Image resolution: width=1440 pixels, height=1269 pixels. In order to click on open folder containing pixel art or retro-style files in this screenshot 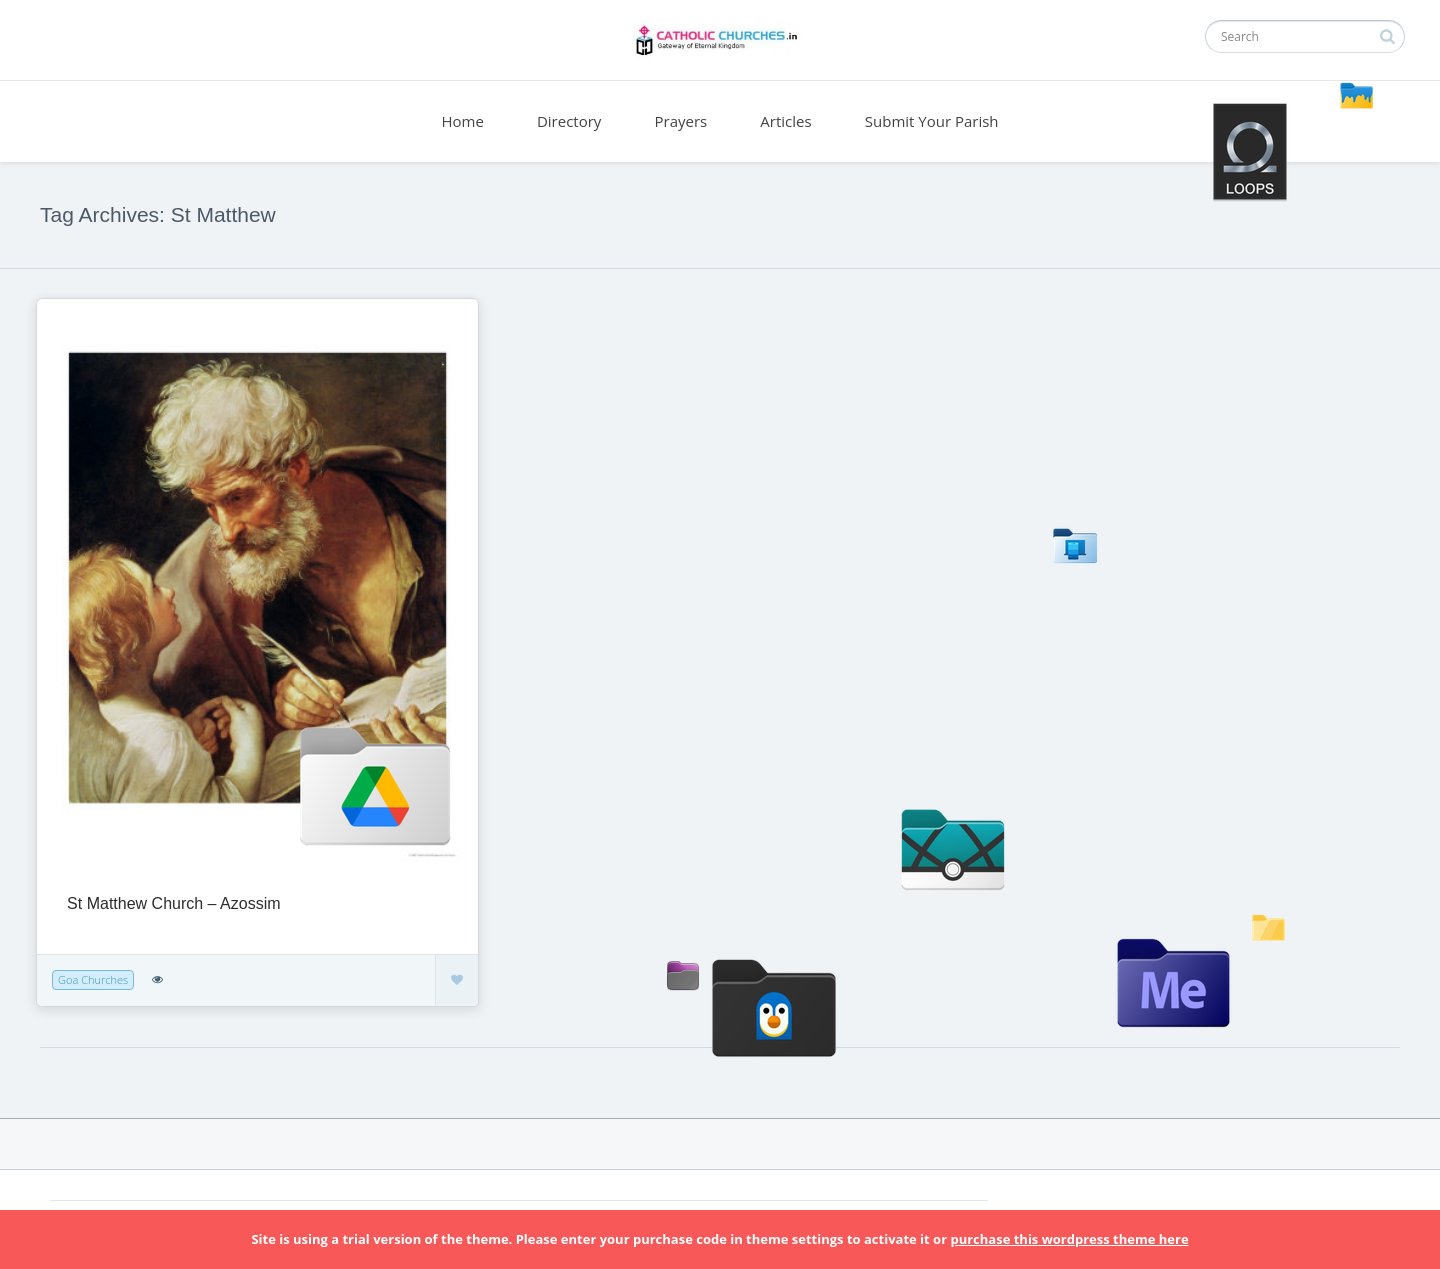, I will do `click(1268, 928)`.